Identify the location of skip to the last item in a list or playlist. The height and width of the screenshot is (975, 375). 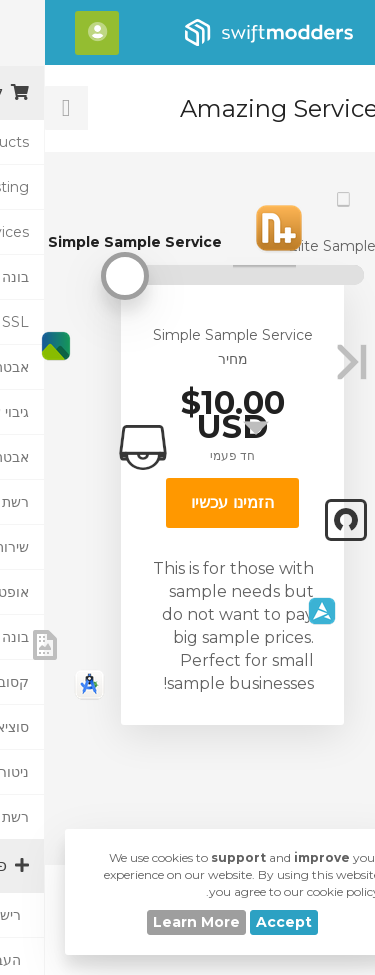
(352, 362).